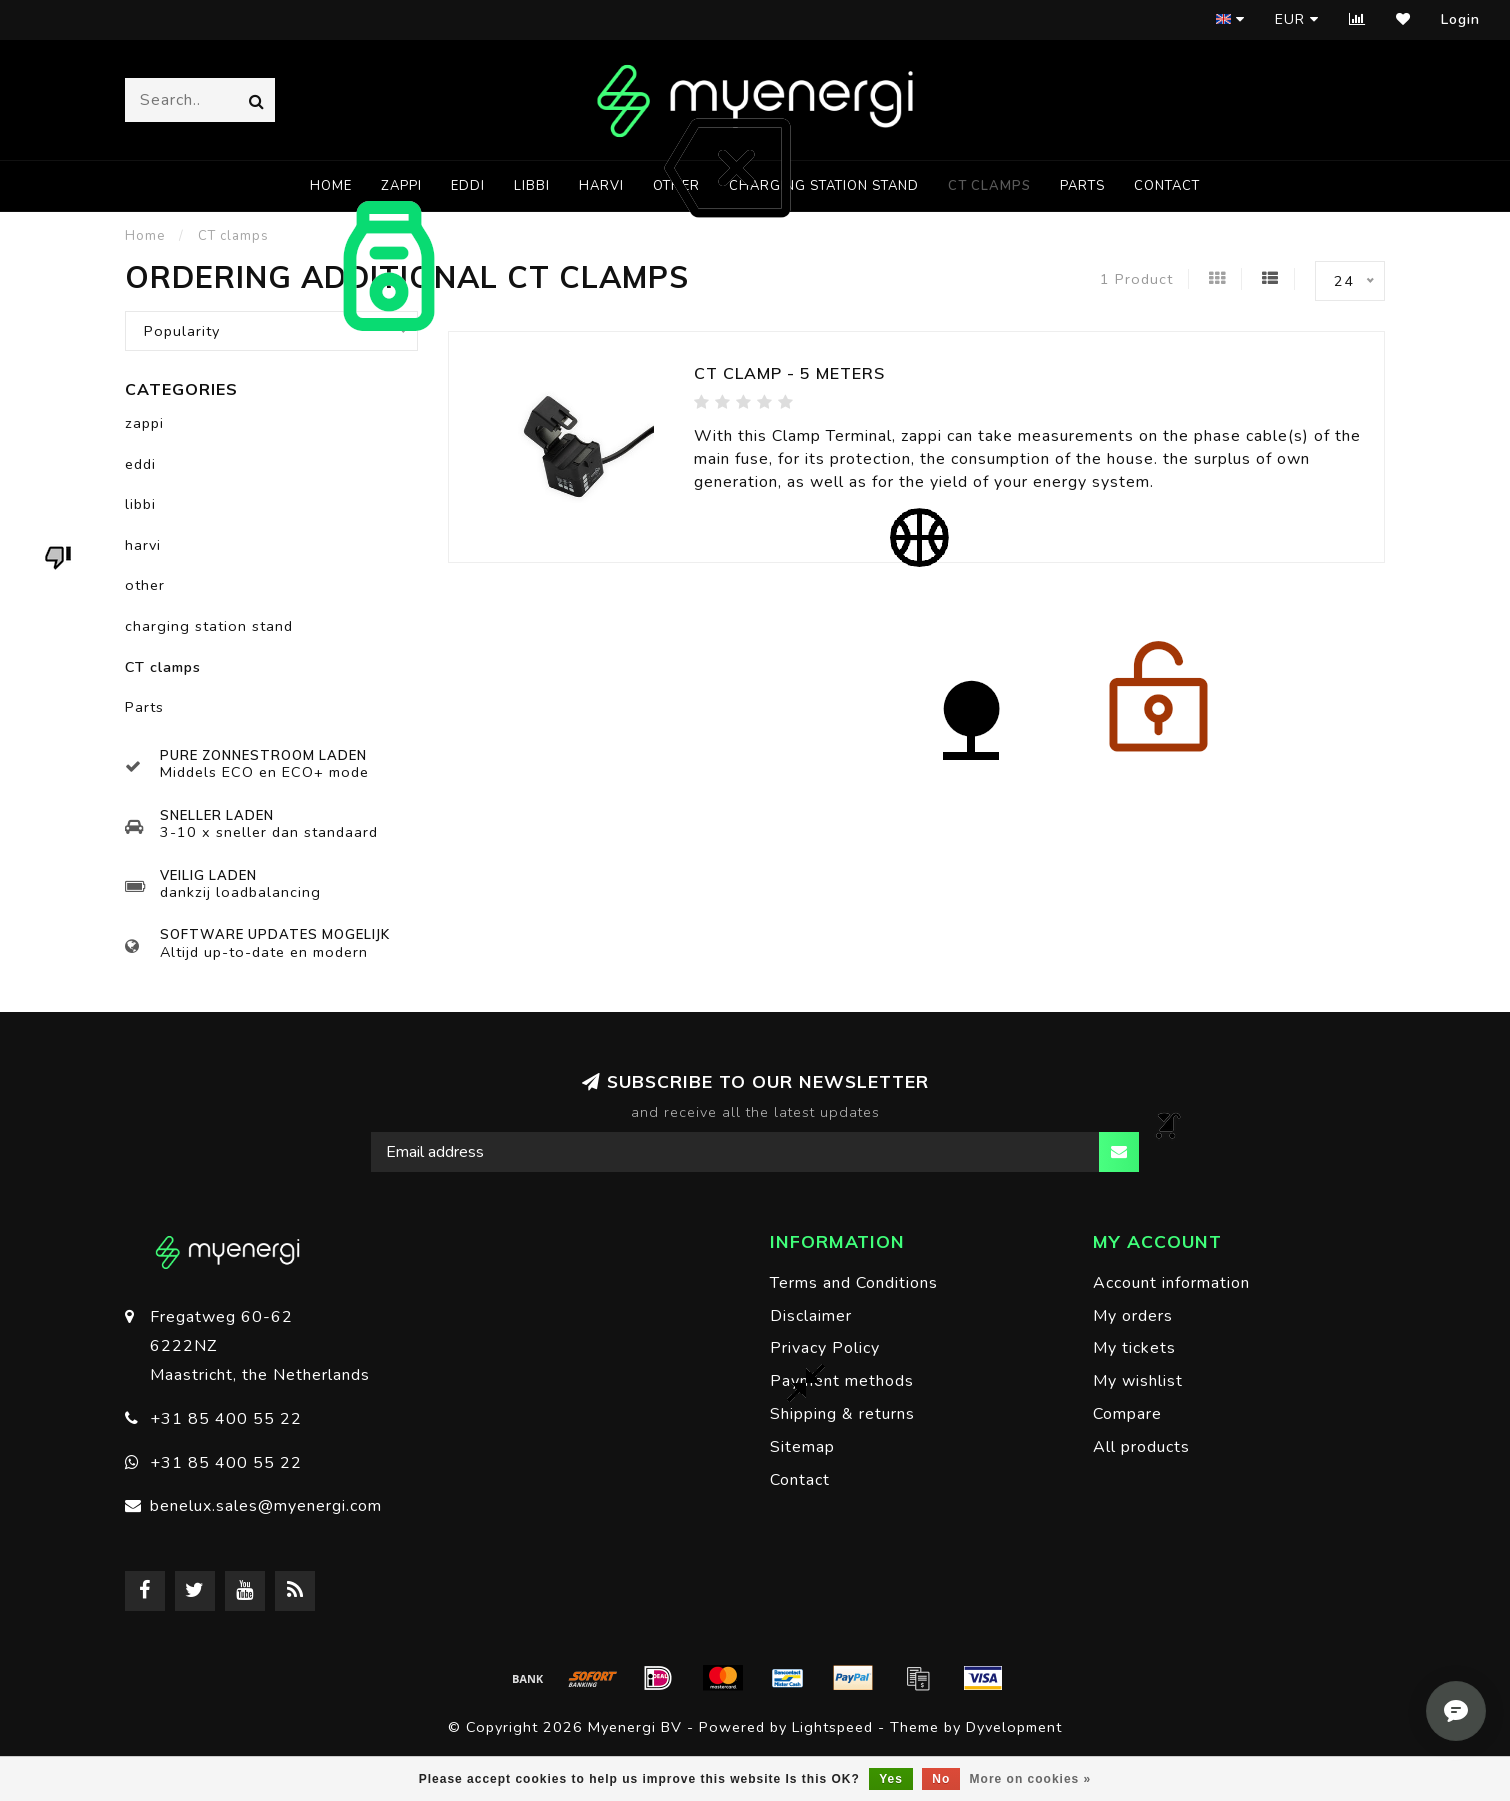 The image size is (1510, 1801). Describe the element at coordinates (389, 266) in the screenshot. I see `view dairy or milk products` at that location.